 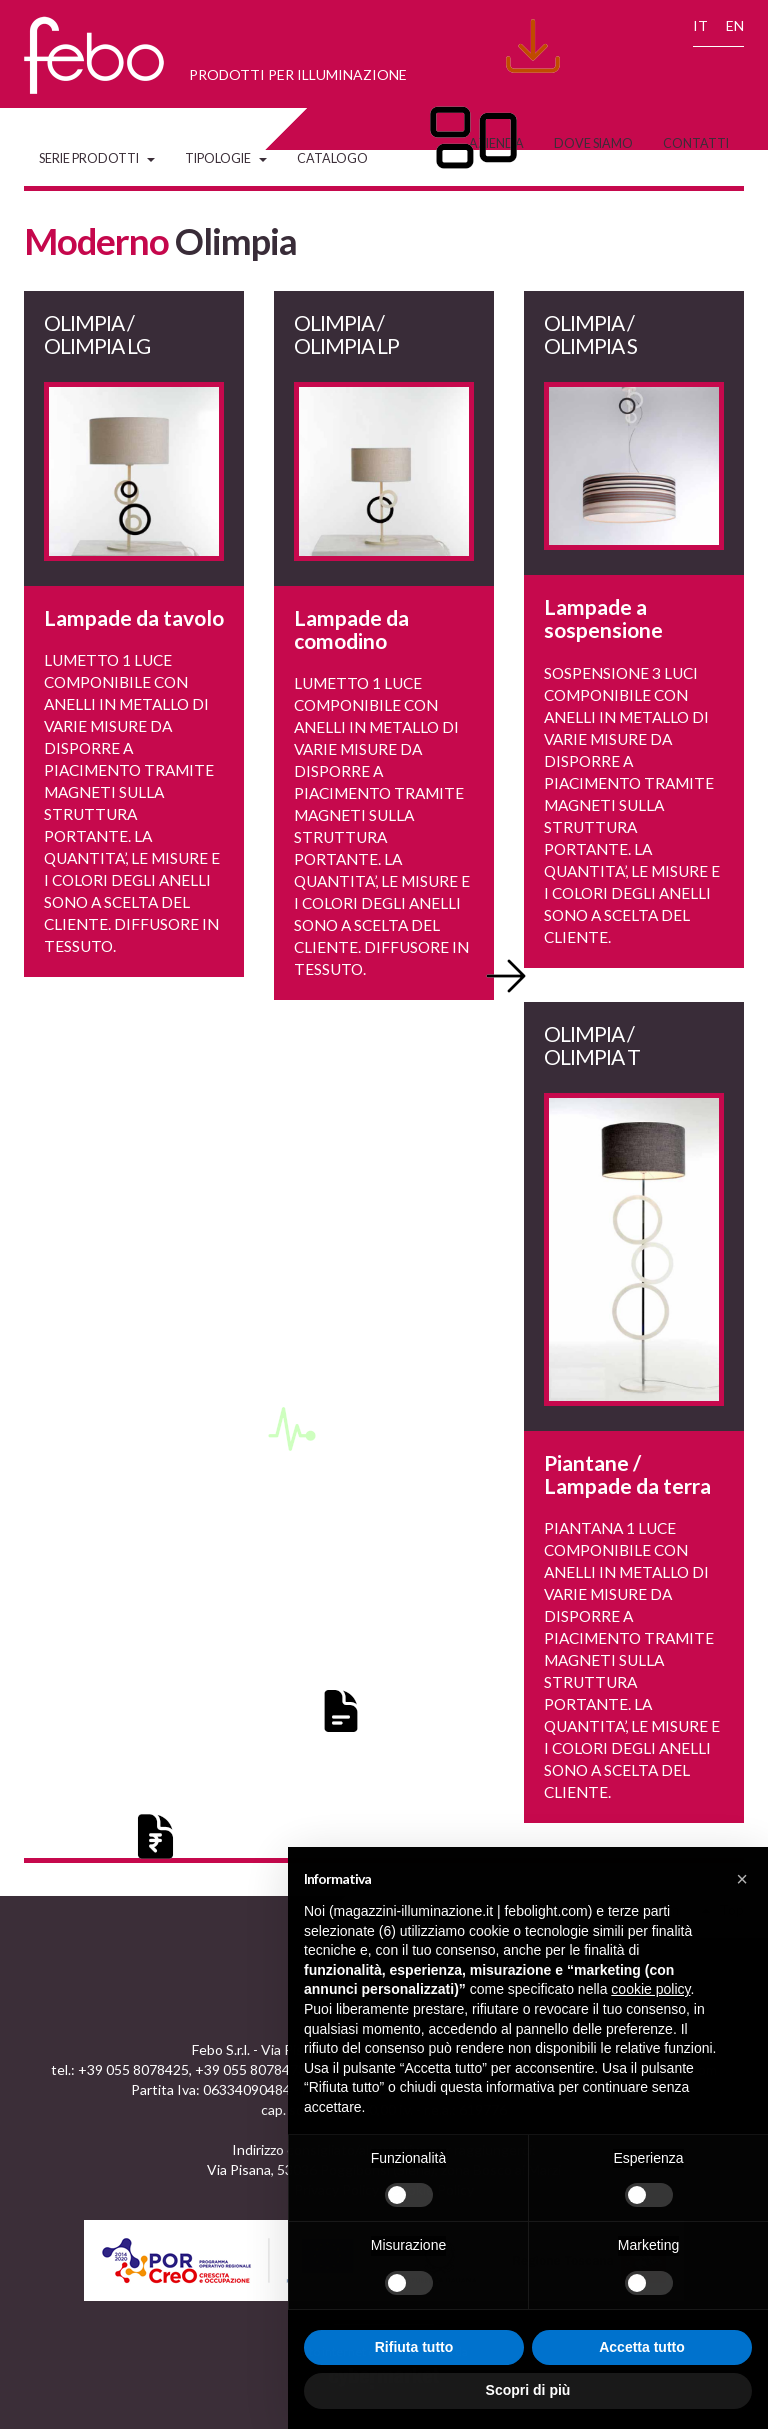 What do you see at coordinates (533, 46) in the screenshot?
I see `download a file` at bounding box center [533, 46].